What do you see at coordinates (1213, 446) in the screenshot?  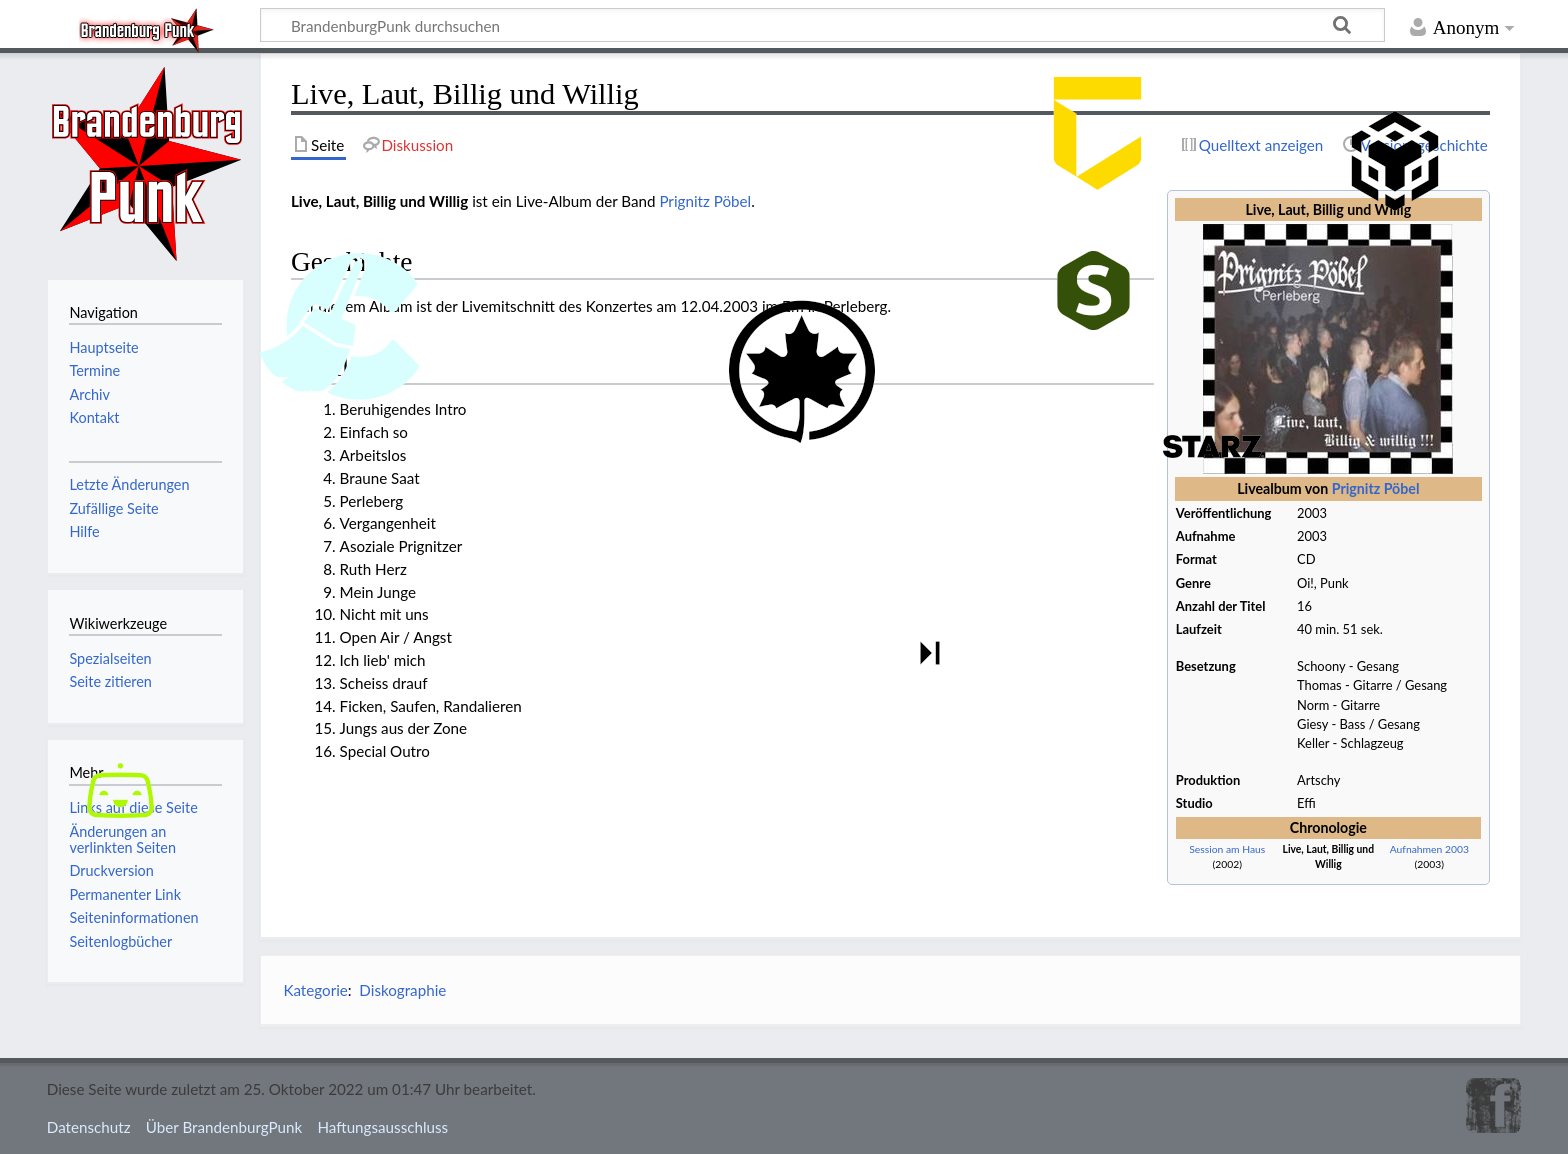 I see `open the Starz streaming app` at bounding box center [1213, 446].